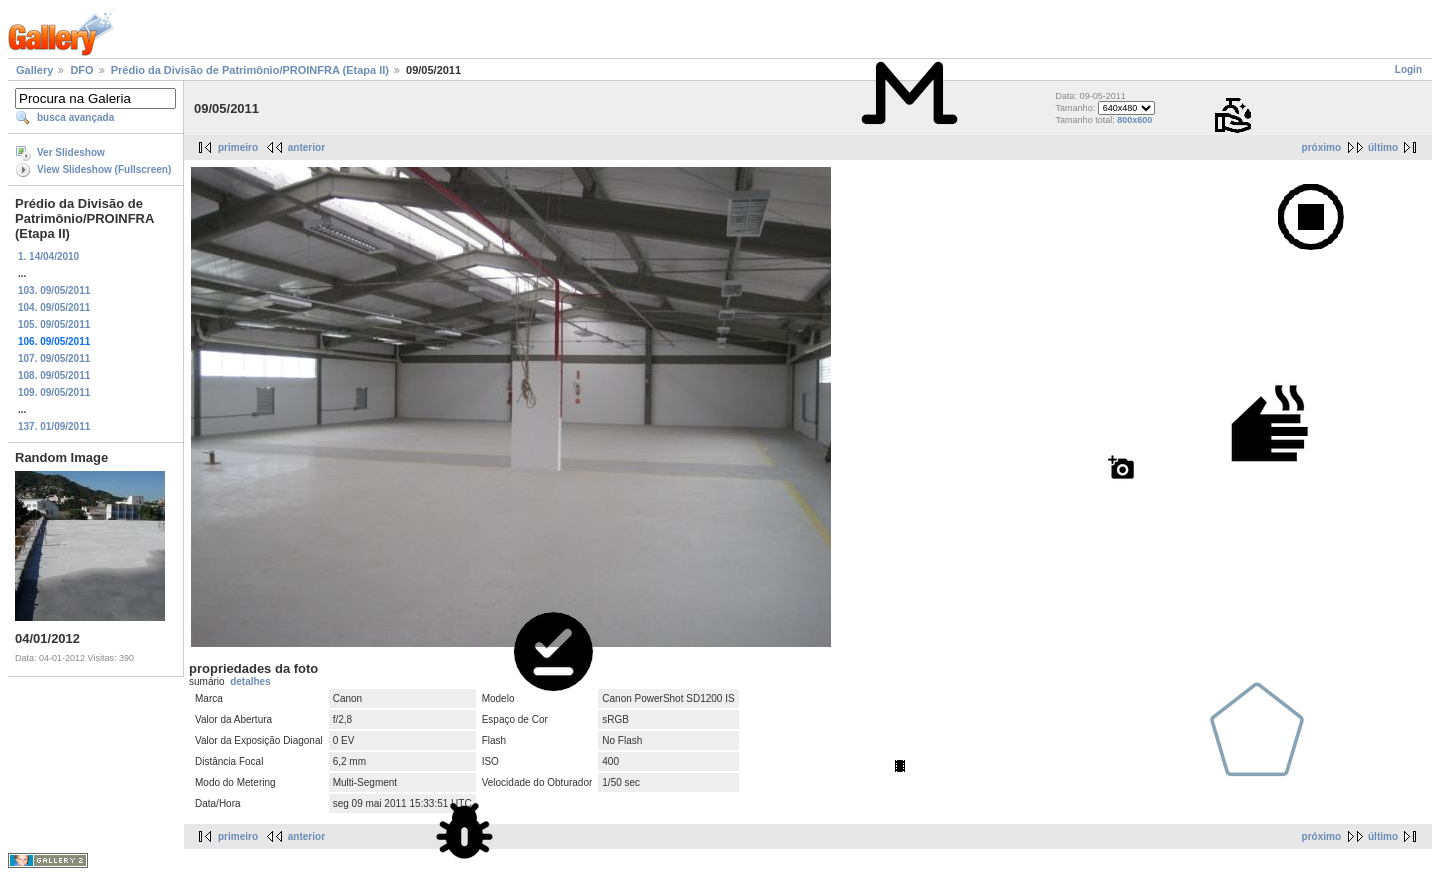 Image resolution: width=1440 pixels, height=878 pixels. I want to click on browse local movies or theaters nearby, so click(900, 766).